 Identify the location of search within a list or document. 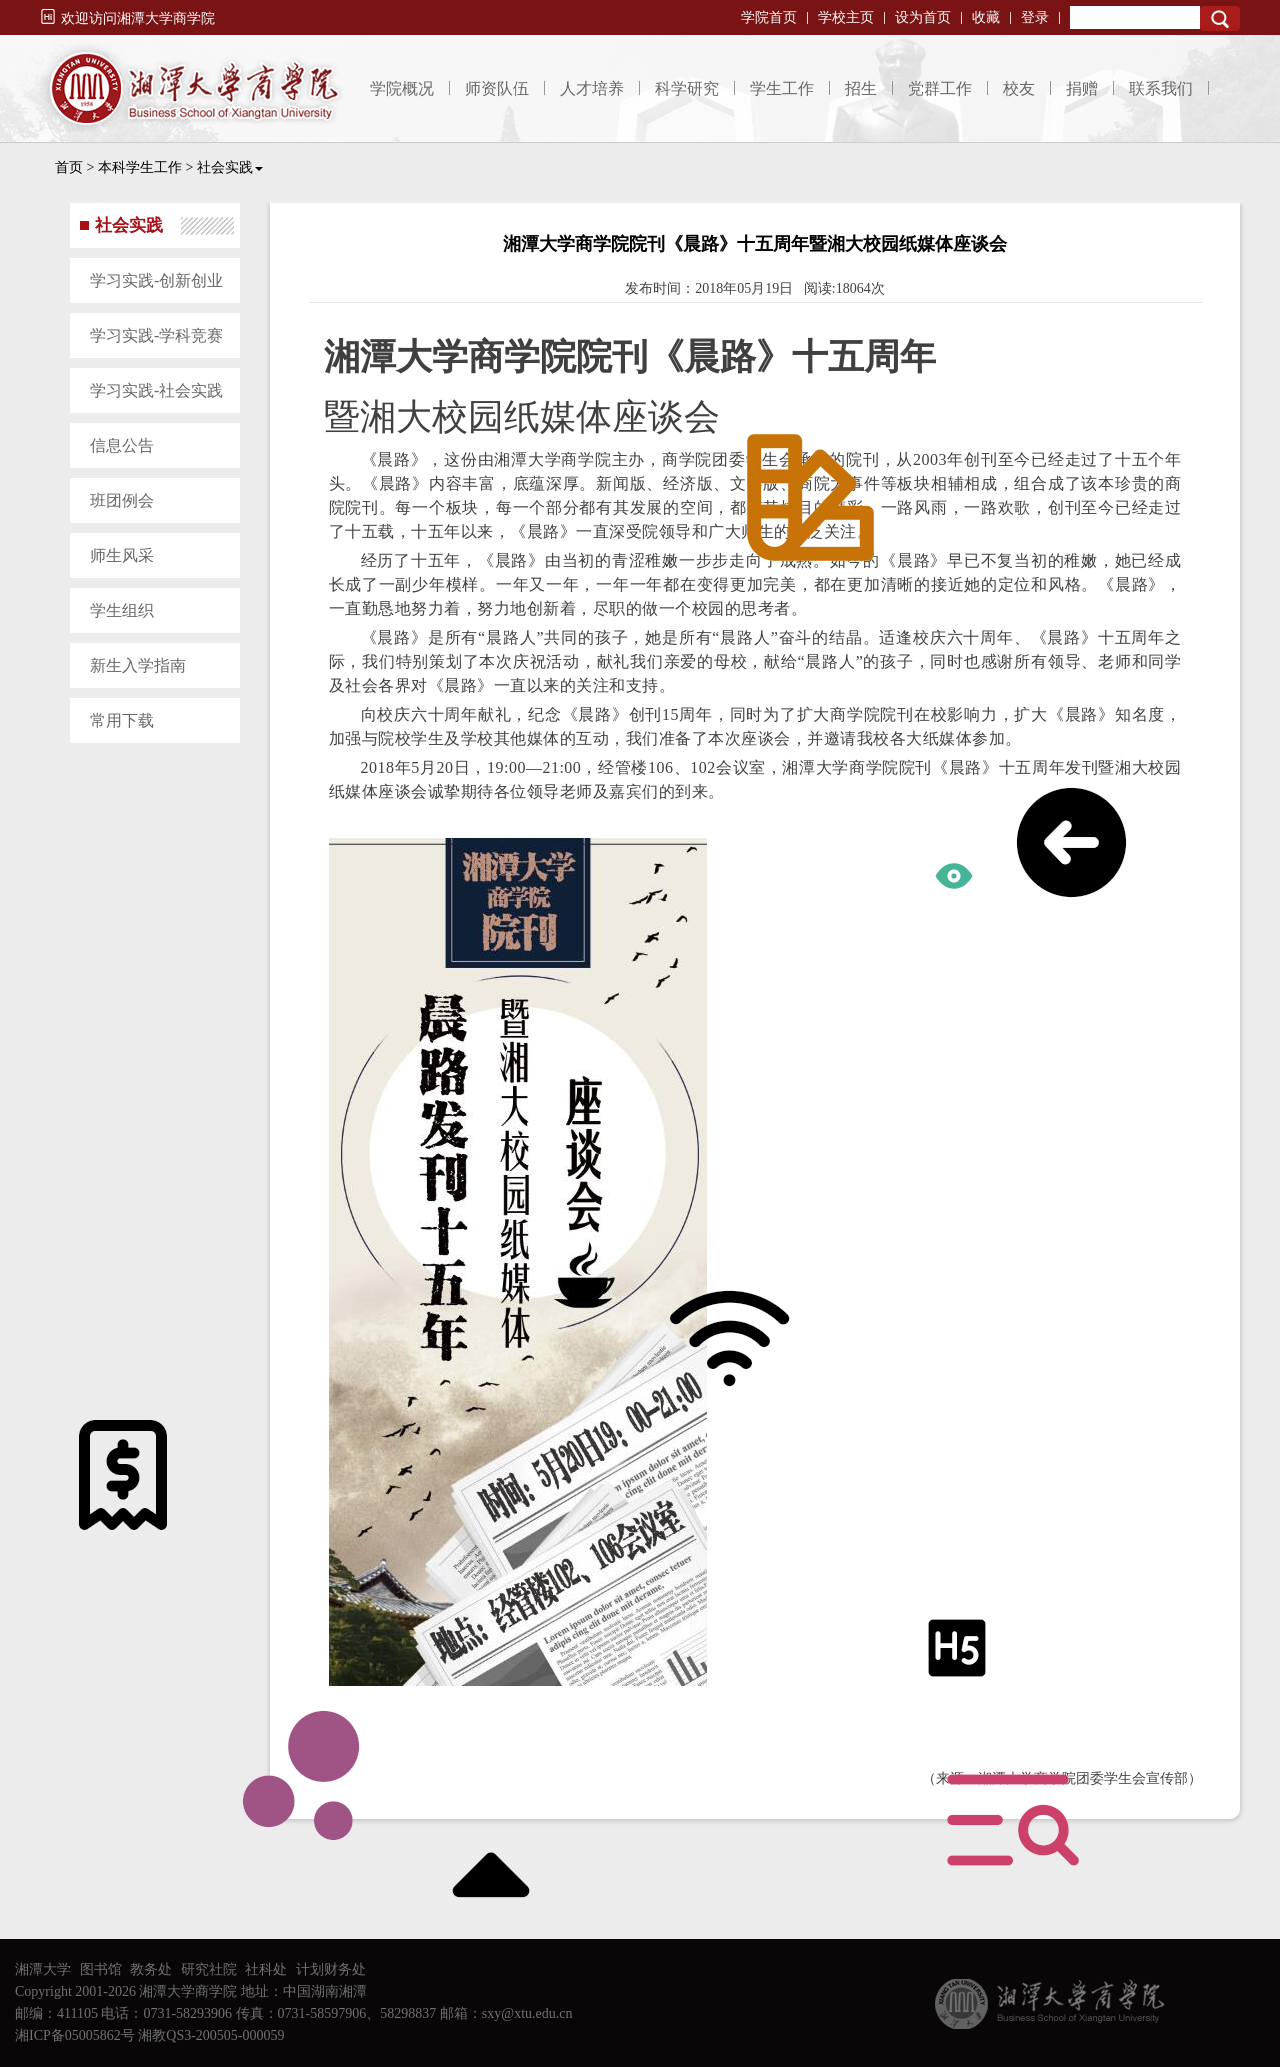
(1008, 1820).